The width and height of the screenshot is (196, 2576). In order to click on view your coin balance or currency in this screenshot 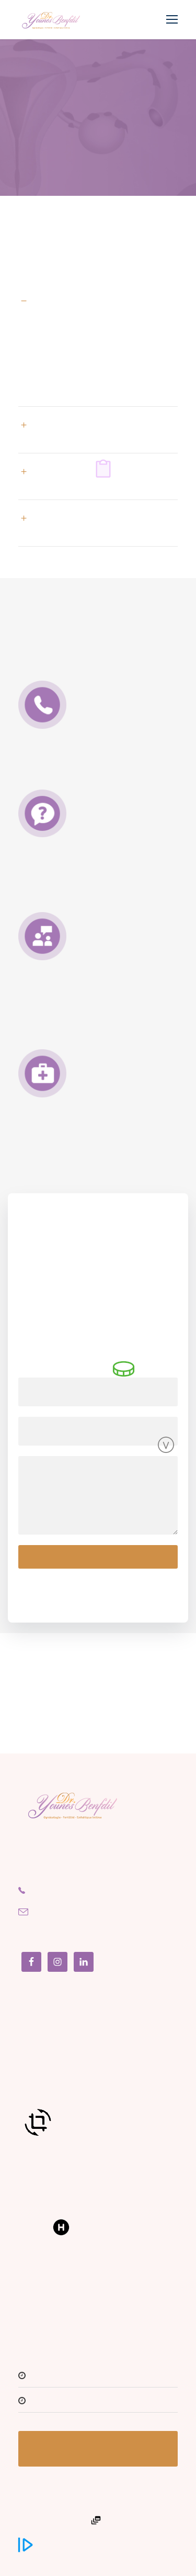, I will do `click(123, 1369)`.